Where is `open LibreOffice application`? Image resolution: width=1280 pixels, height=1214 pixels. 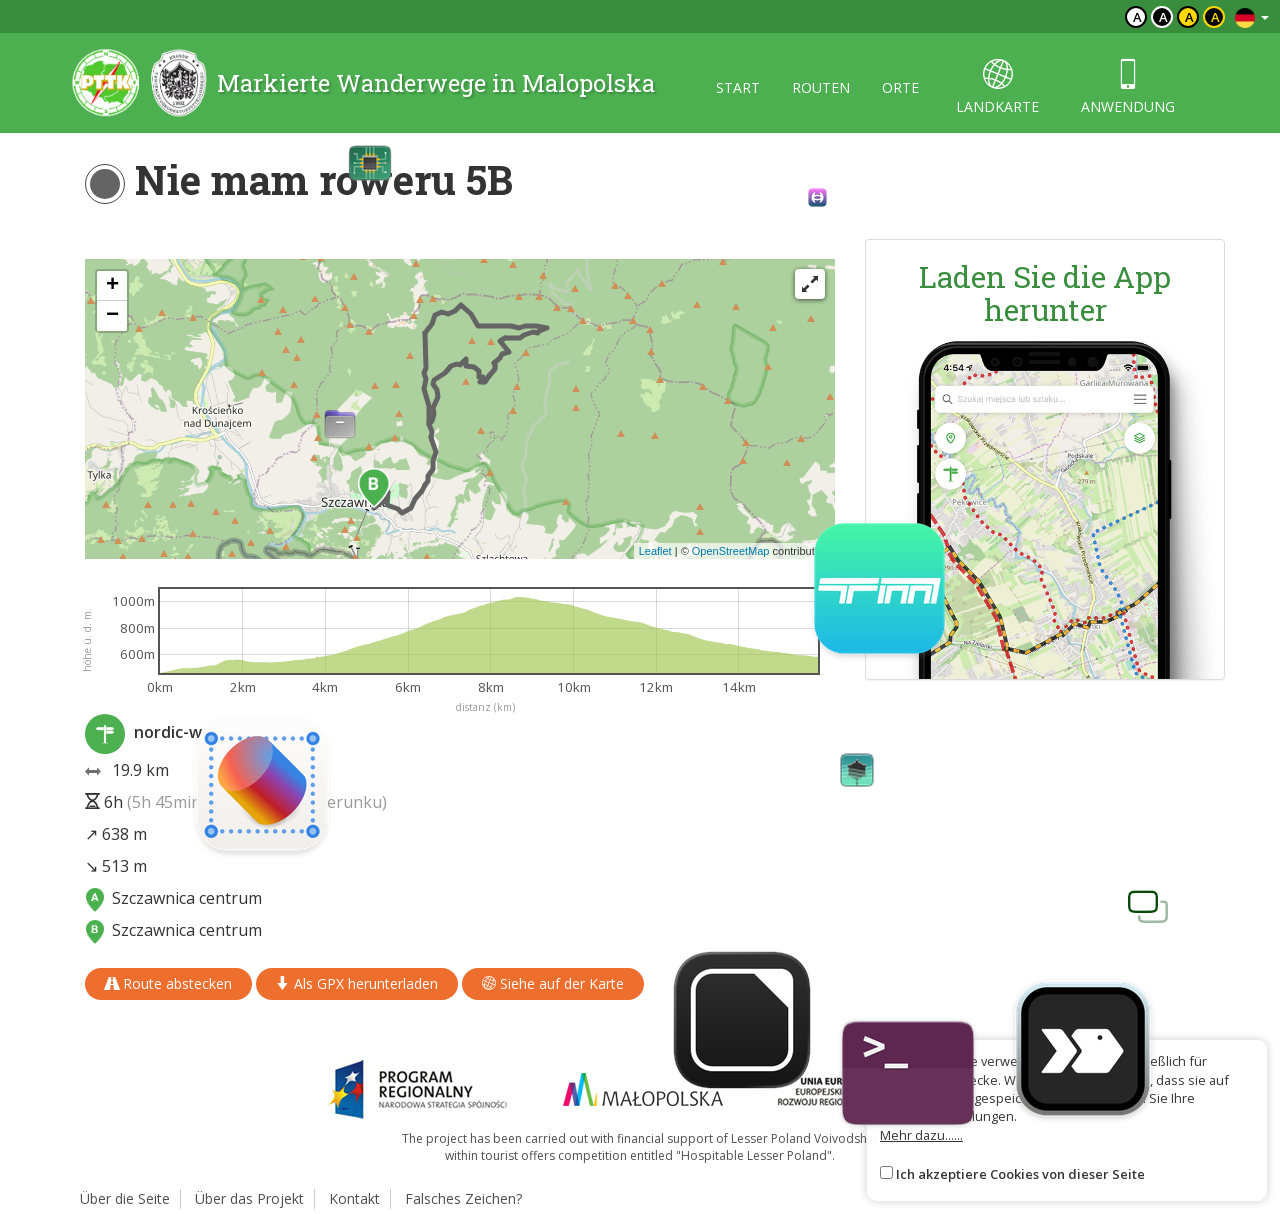 open LibreOffice application is located at coordinates (742, 1020).